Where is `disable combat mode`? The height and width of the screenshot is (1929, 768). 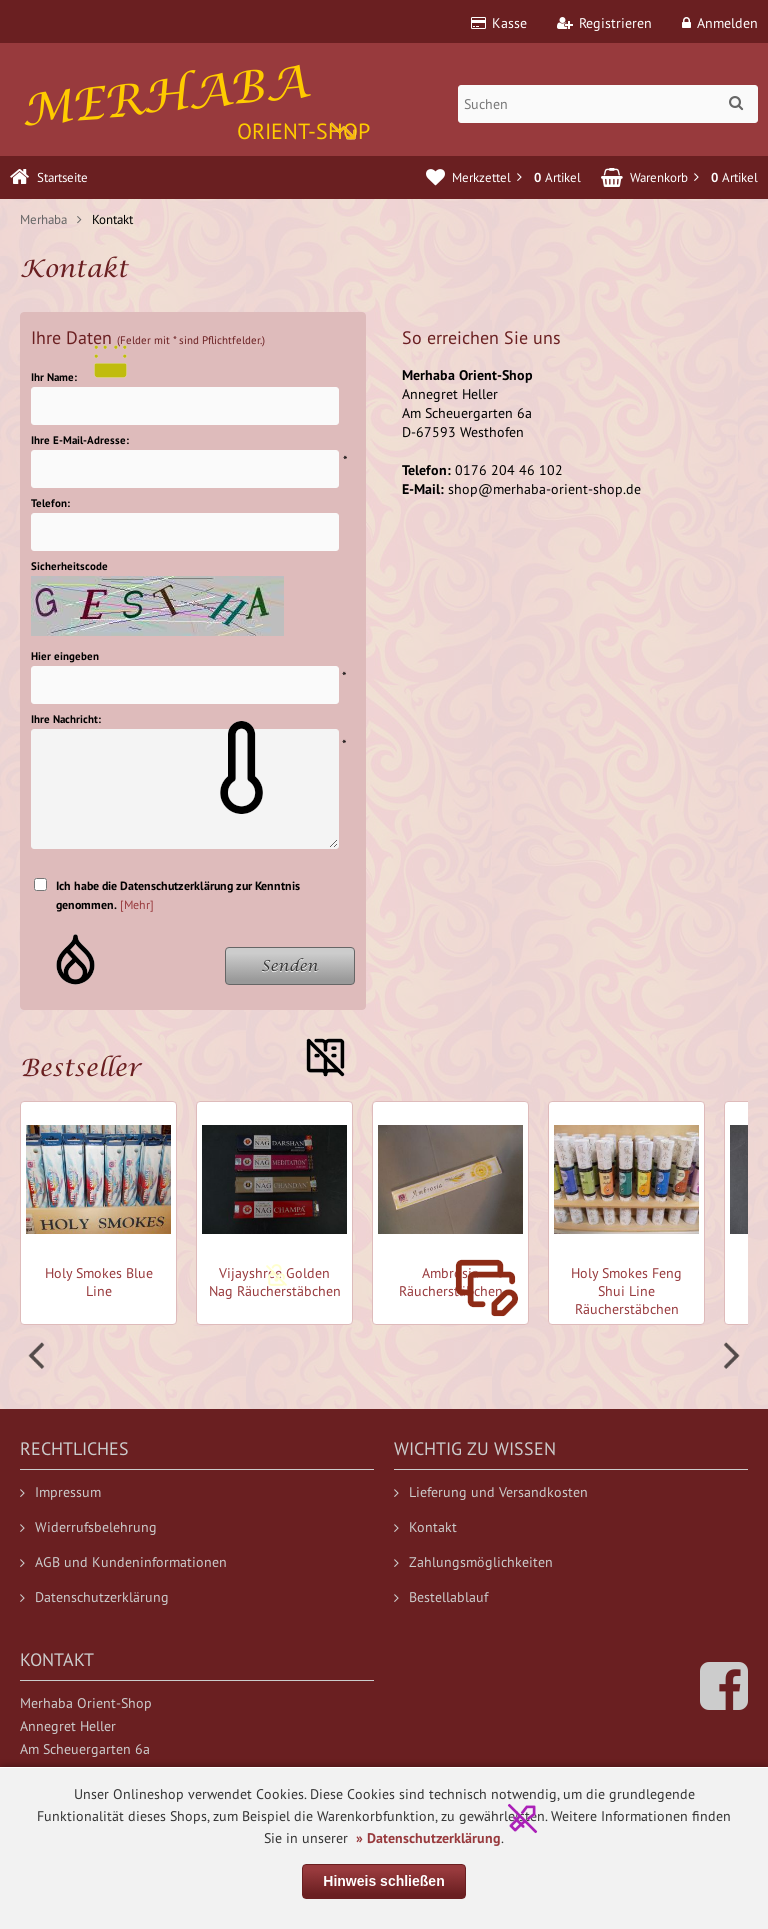
disable combat mode is located at coordinates (522, 1818).